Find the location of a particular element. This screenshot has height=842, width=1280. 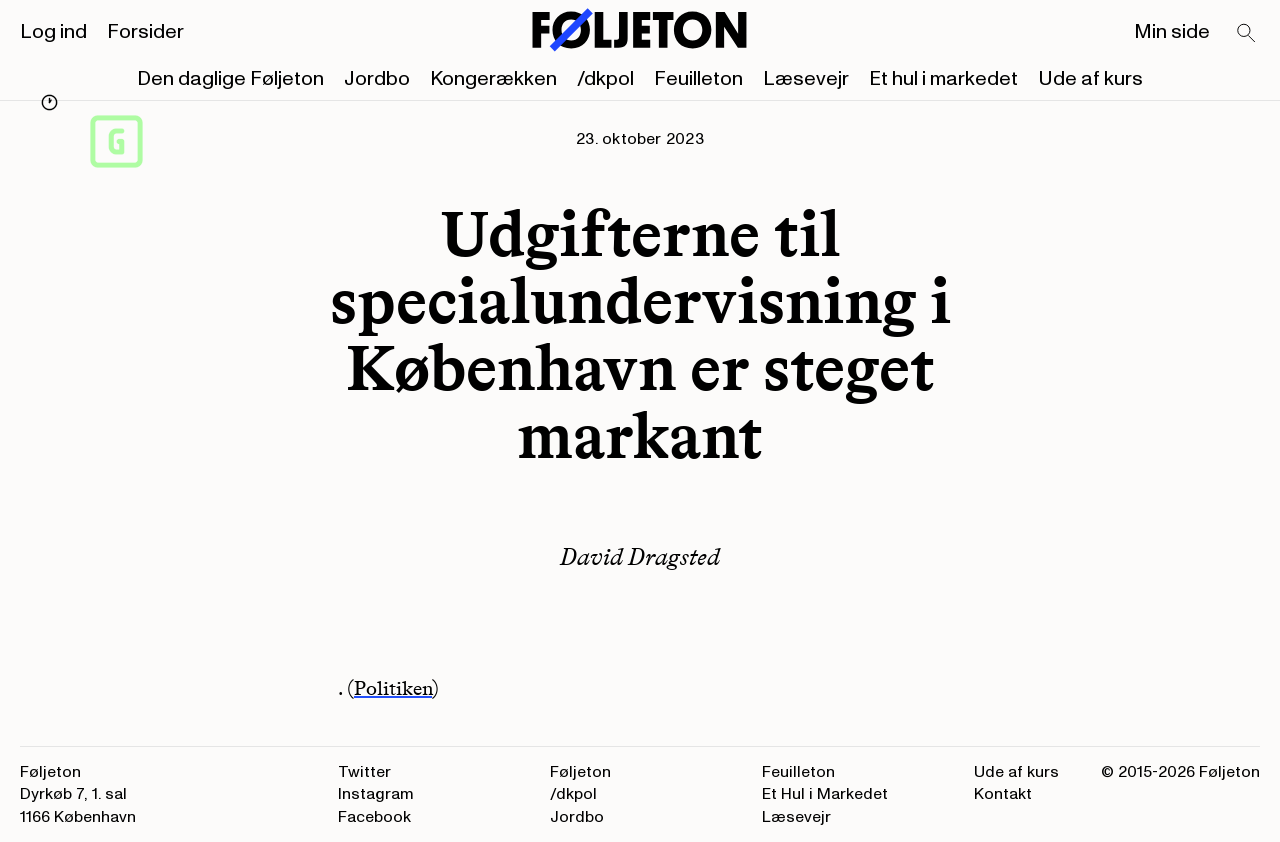

access Google services or integration is located at coordinates (116, 141).